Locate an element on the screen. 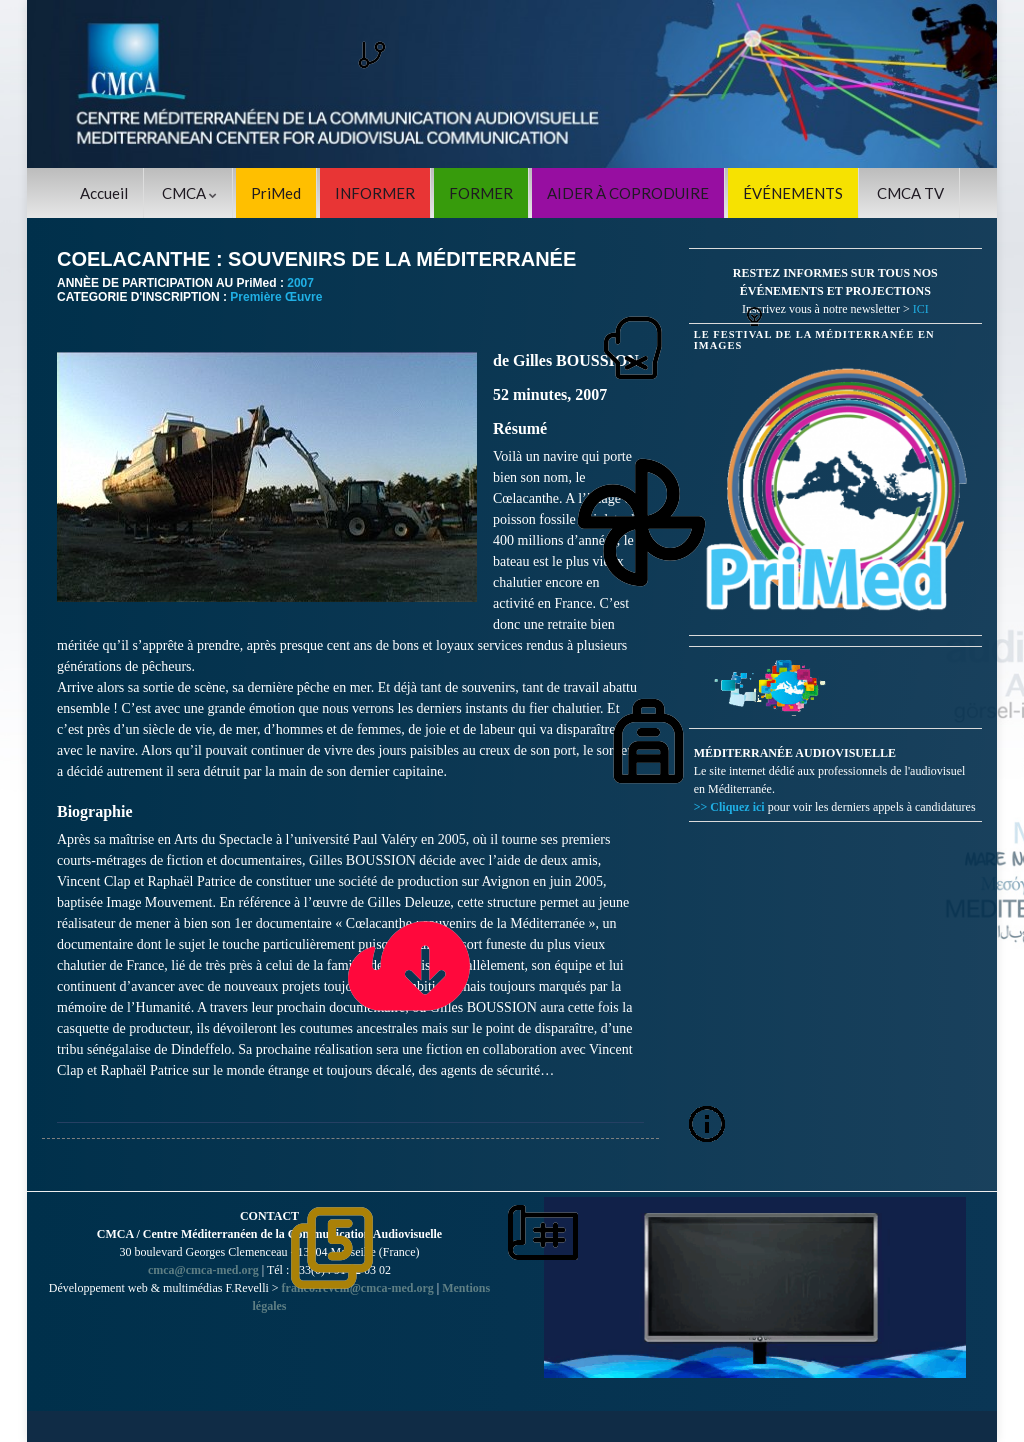 The width and height of the screenshot is (1024, 1442). view more information about this item is located at coordinates (707, 1124).